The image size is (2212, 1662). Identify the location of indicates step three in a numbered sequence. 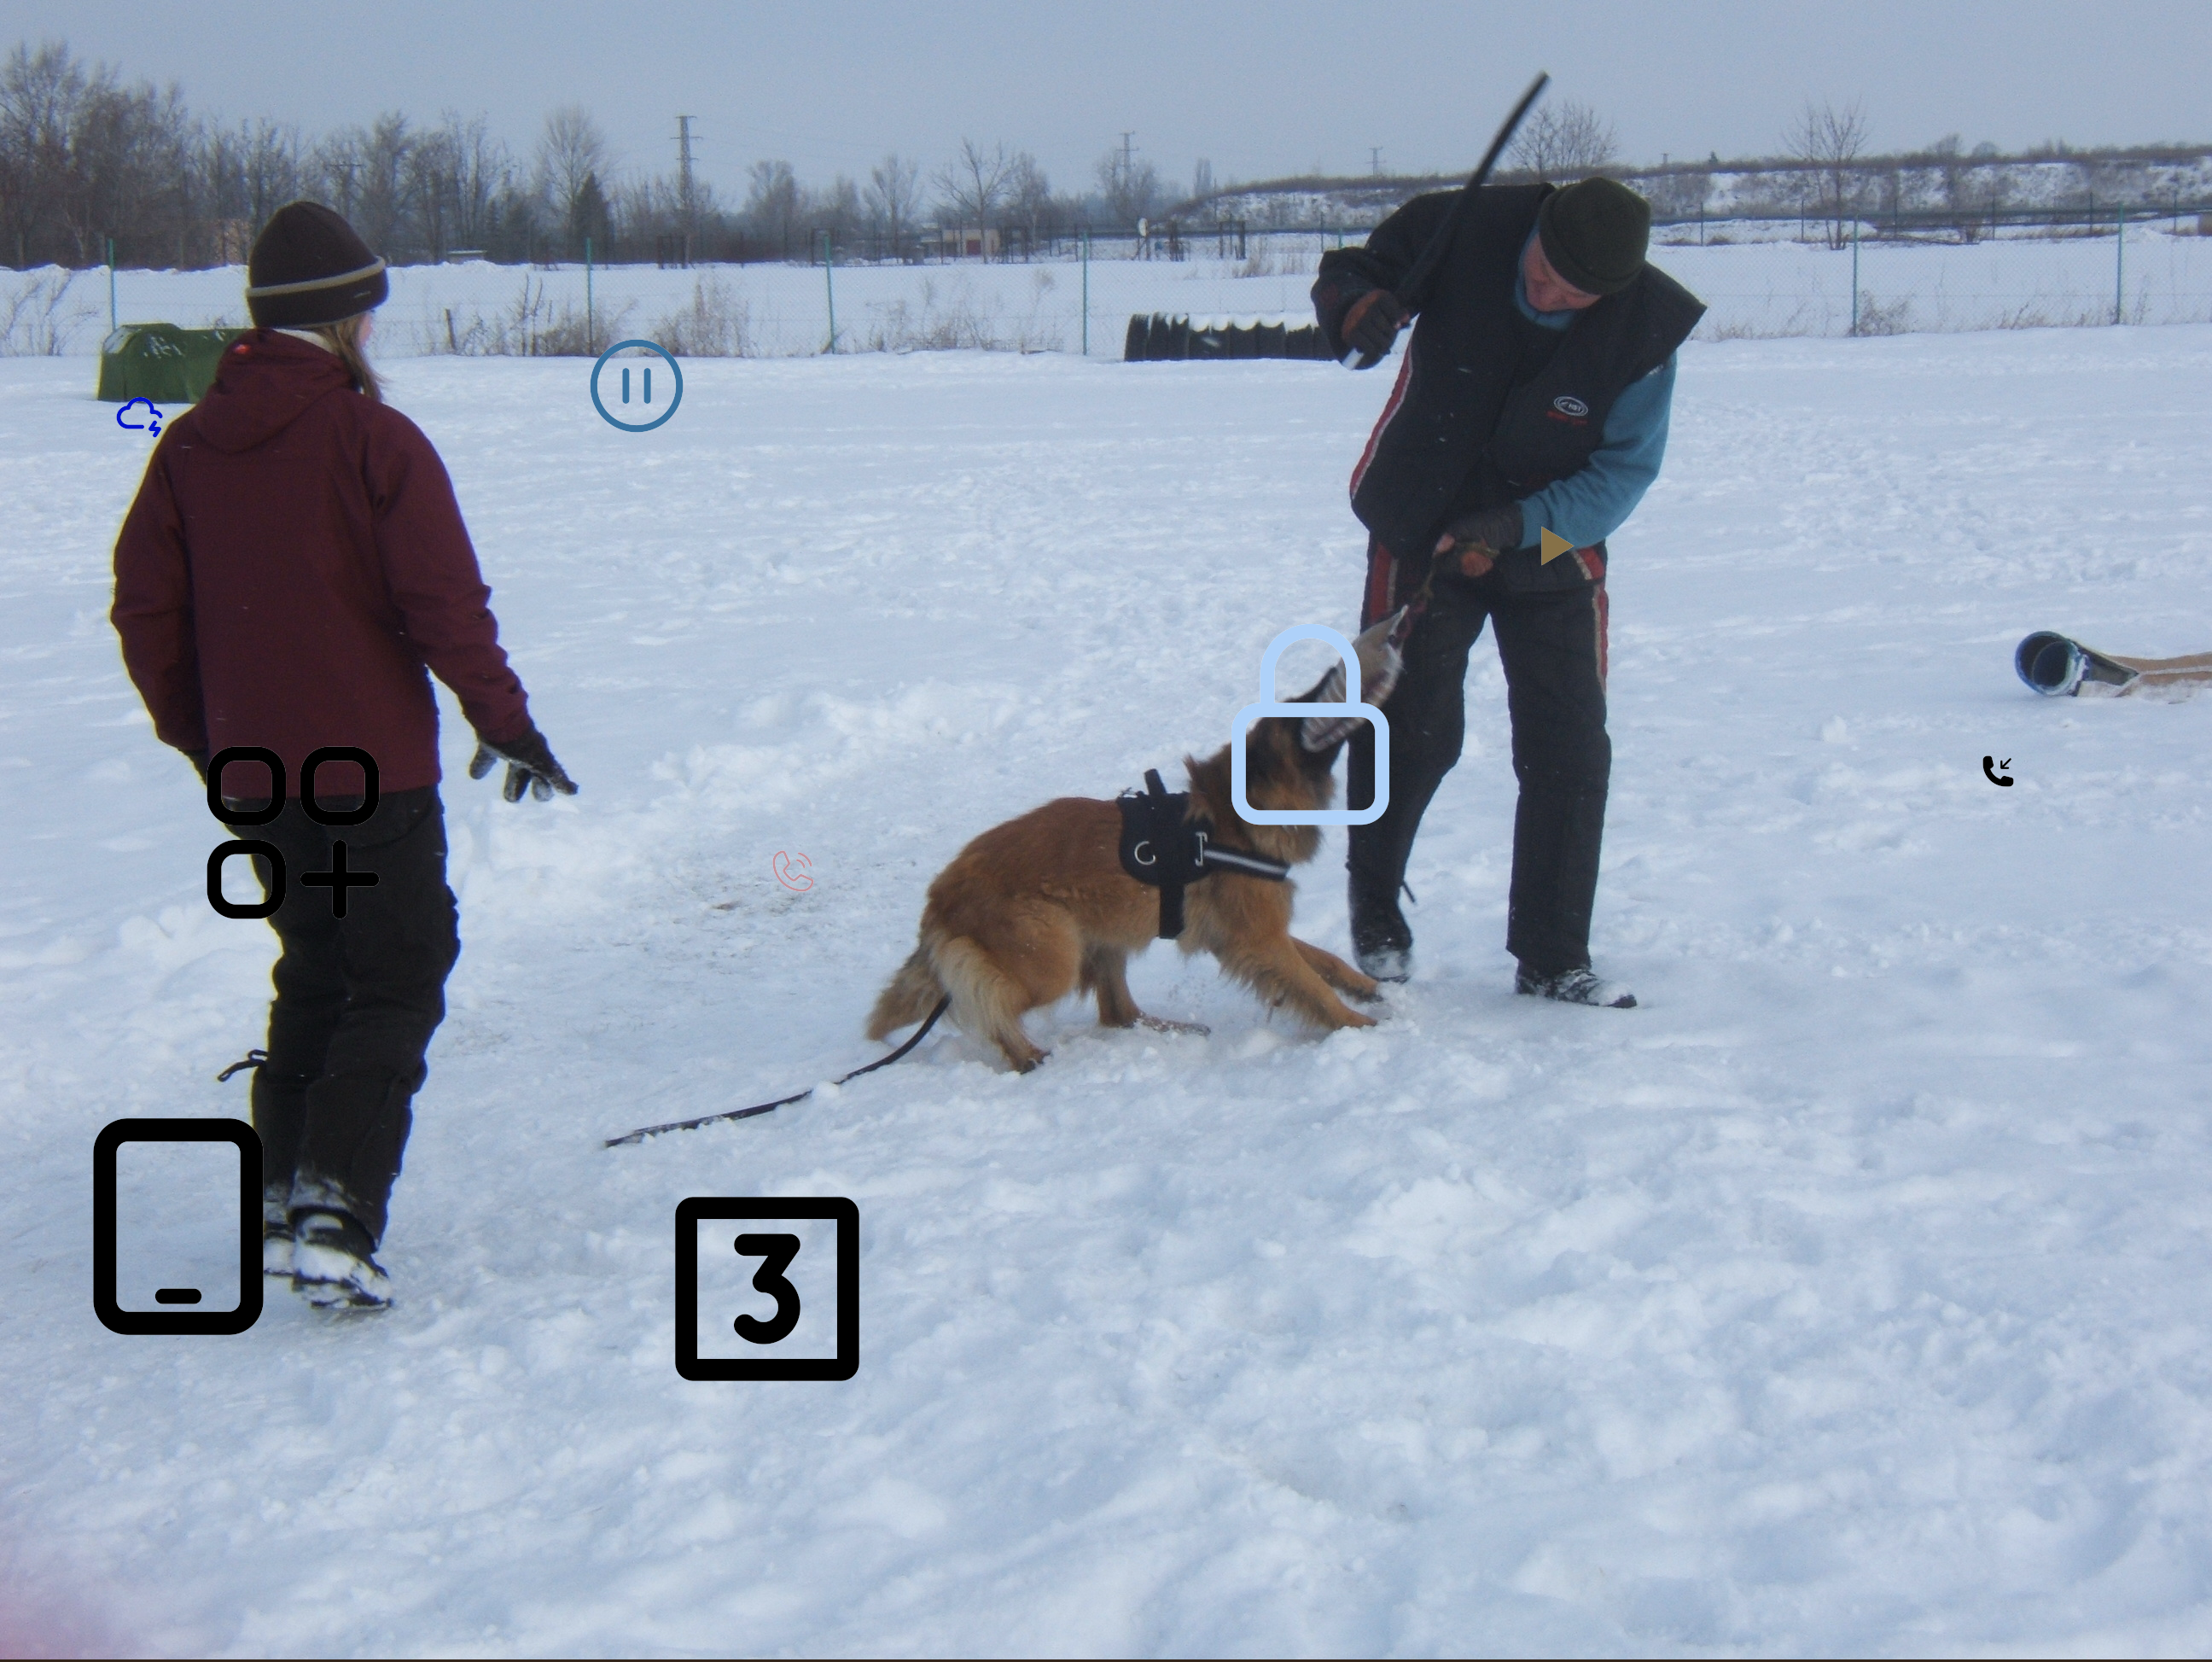
(767, 1289).